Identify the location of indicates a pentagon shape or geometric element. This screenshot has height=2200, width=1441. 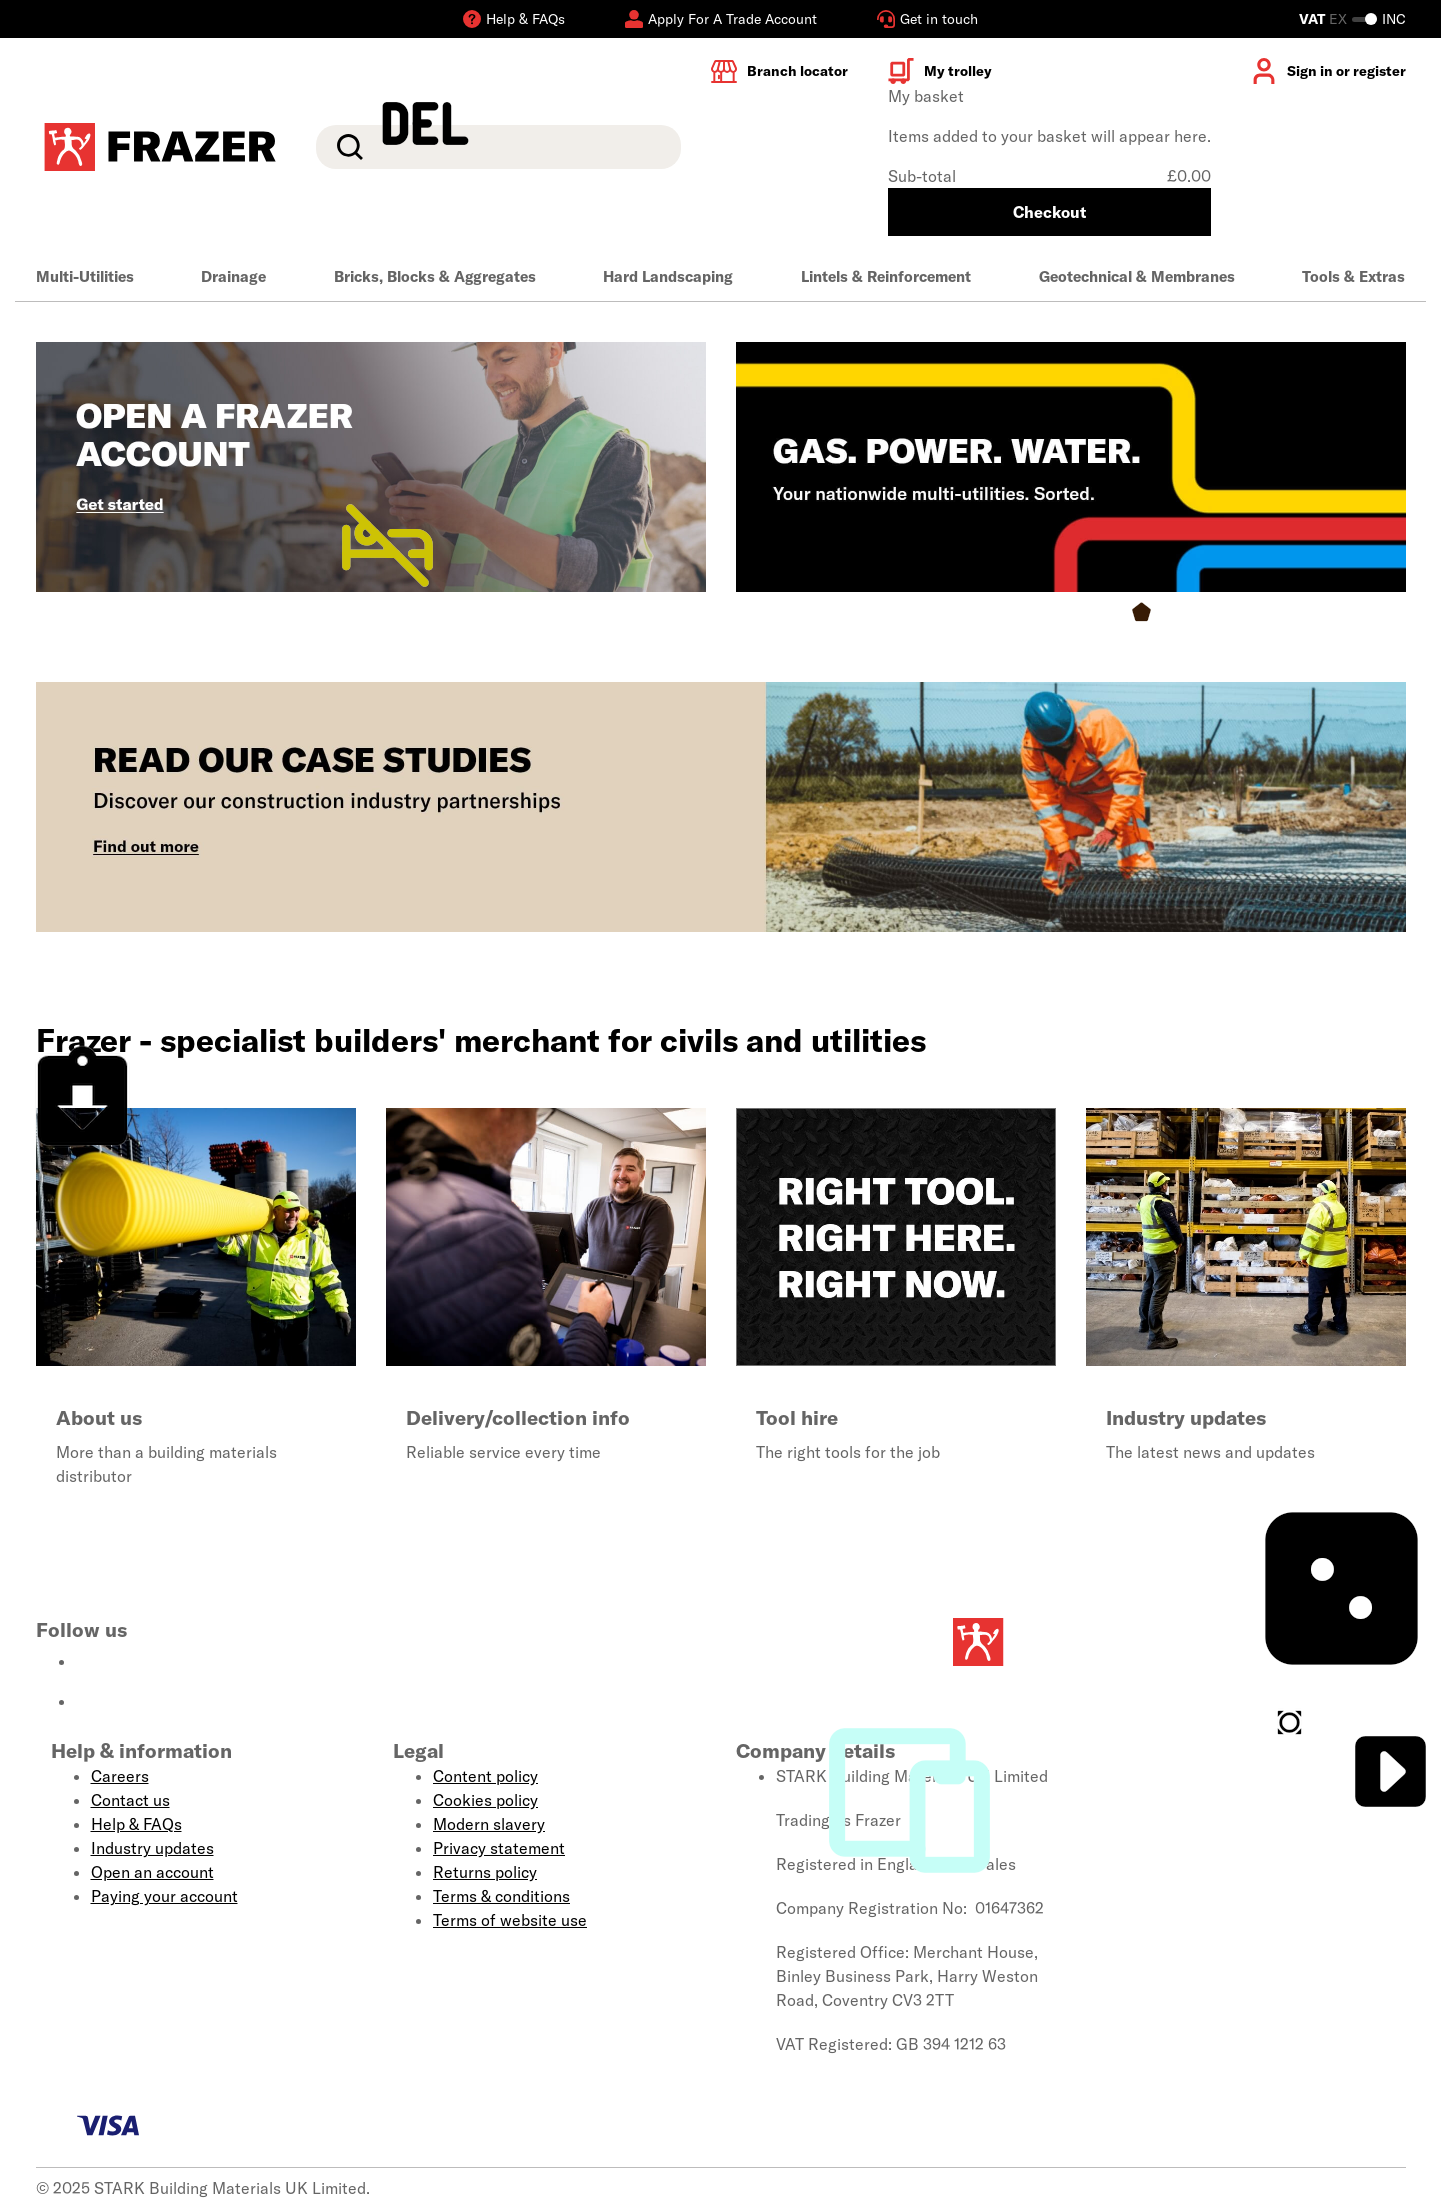
(1141, 612).